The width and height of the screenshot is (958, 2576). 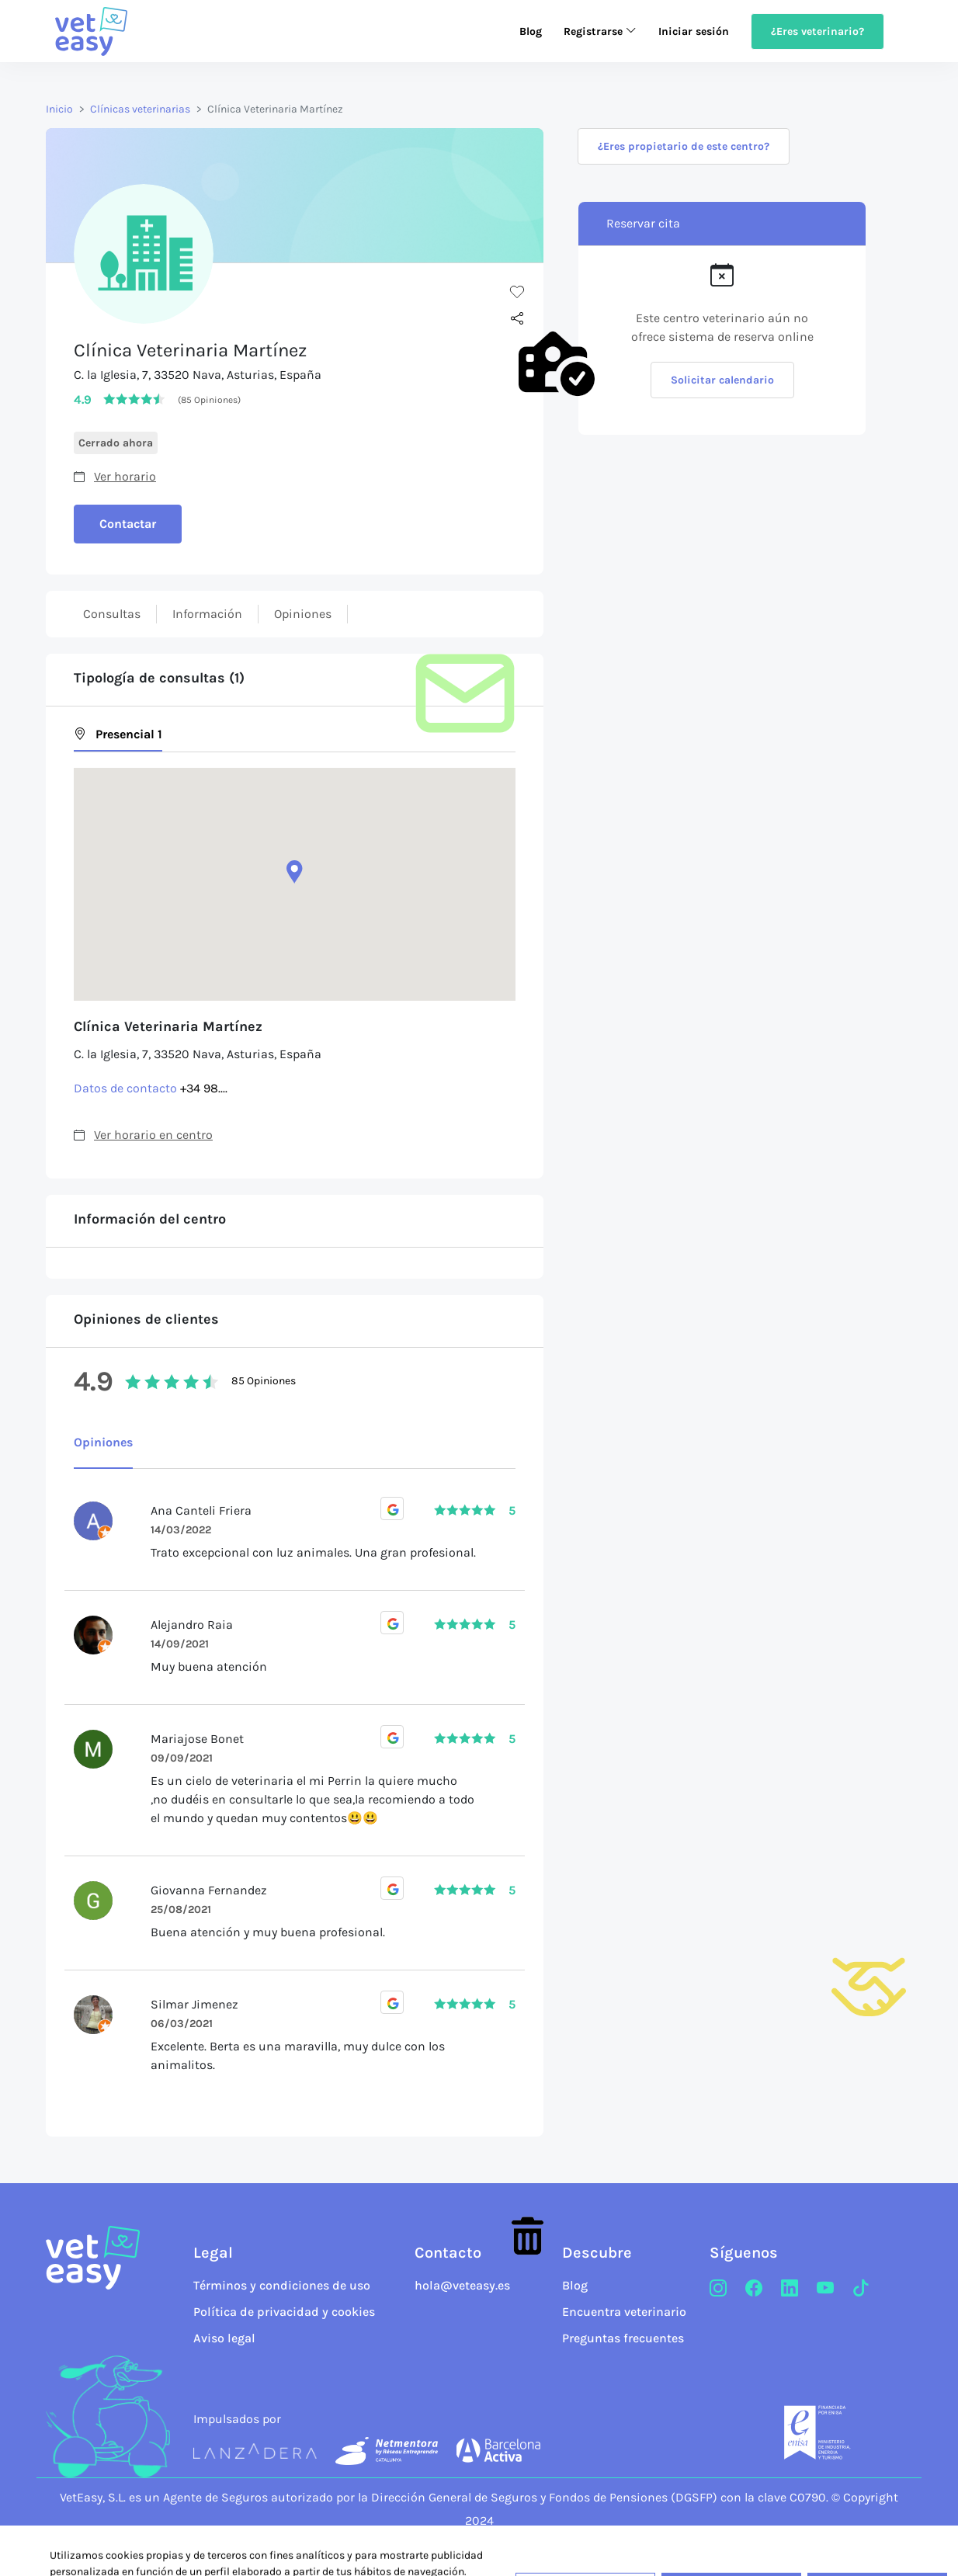 What do you see at coordinates (527, 2236) in the screenshot?
I see `delete selected item` at bounding box center [527, 2236].